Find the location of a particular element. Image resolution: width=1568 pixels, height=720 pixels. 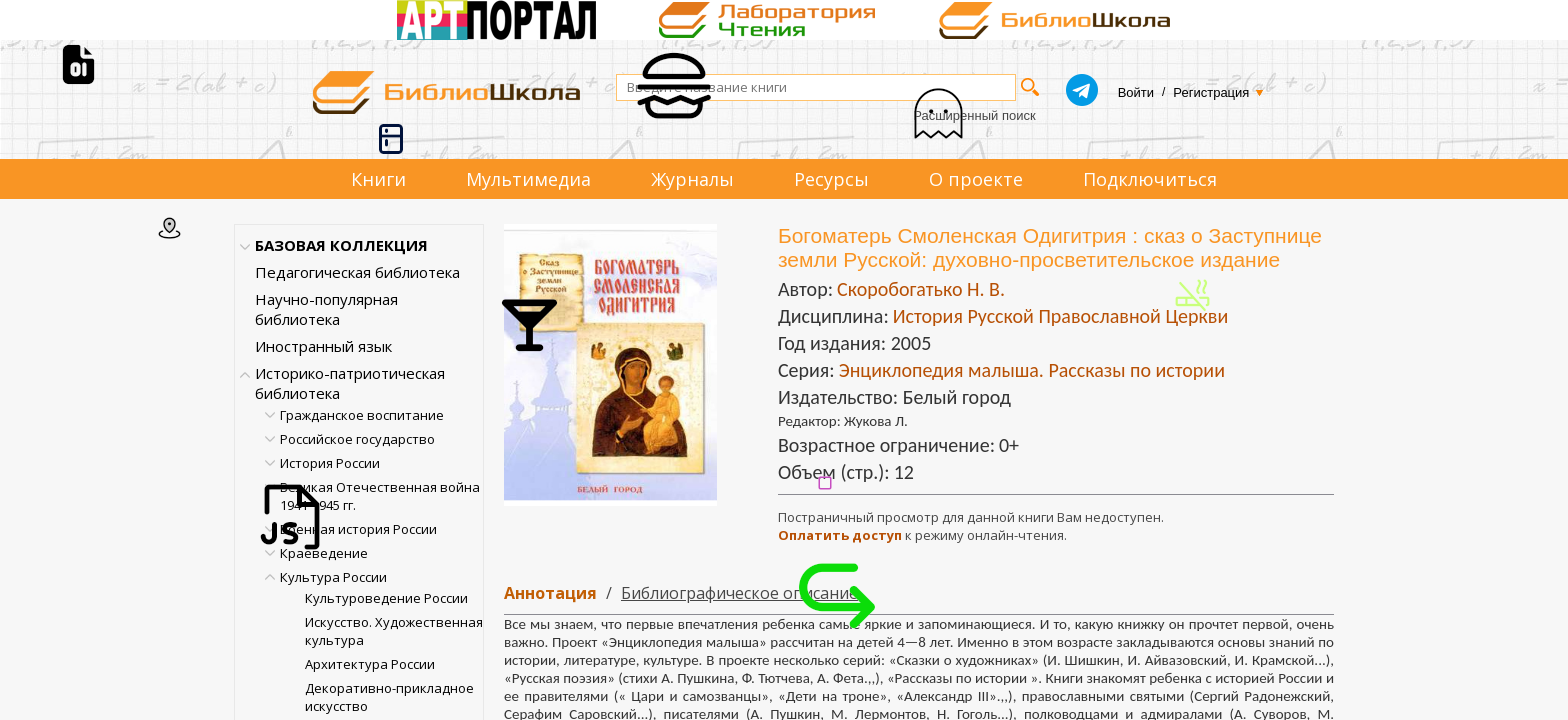

javascript file indicator is located at coordinates (292, 517).